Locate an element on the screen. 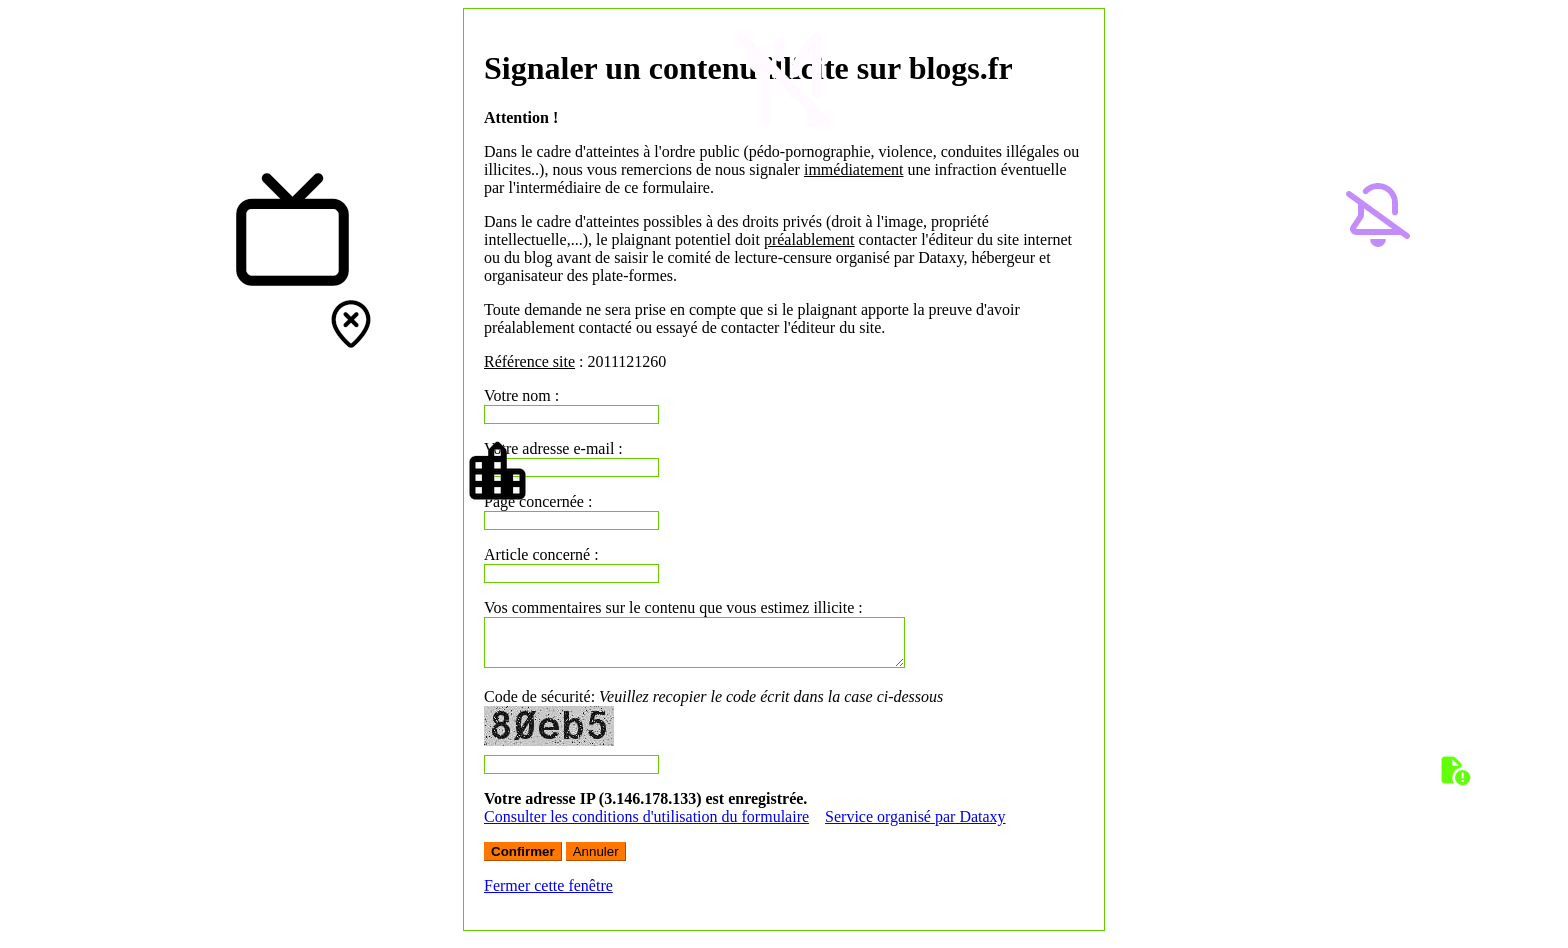 This screenshot has height=948, width=1568. file error or issue detected is located at coordinates (1455, 770).